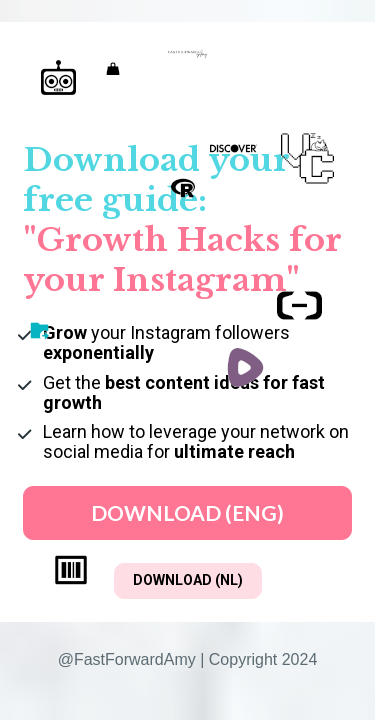  What do you see at coordinates (71, 570) in the screenshot?
I see `scan a barcode` at bounding box center [71, 570].